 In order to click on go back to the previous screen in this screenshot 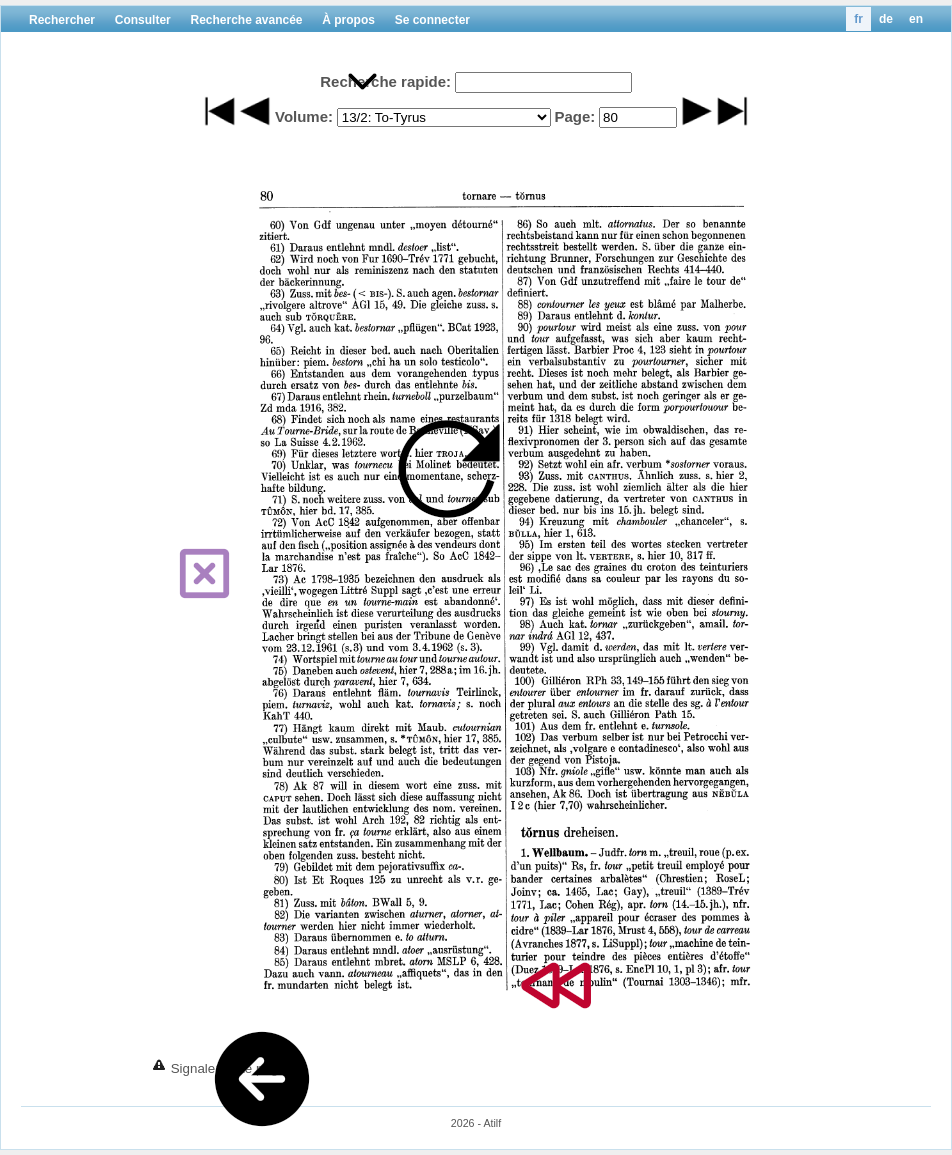, I will do `click(262, 1079)`.